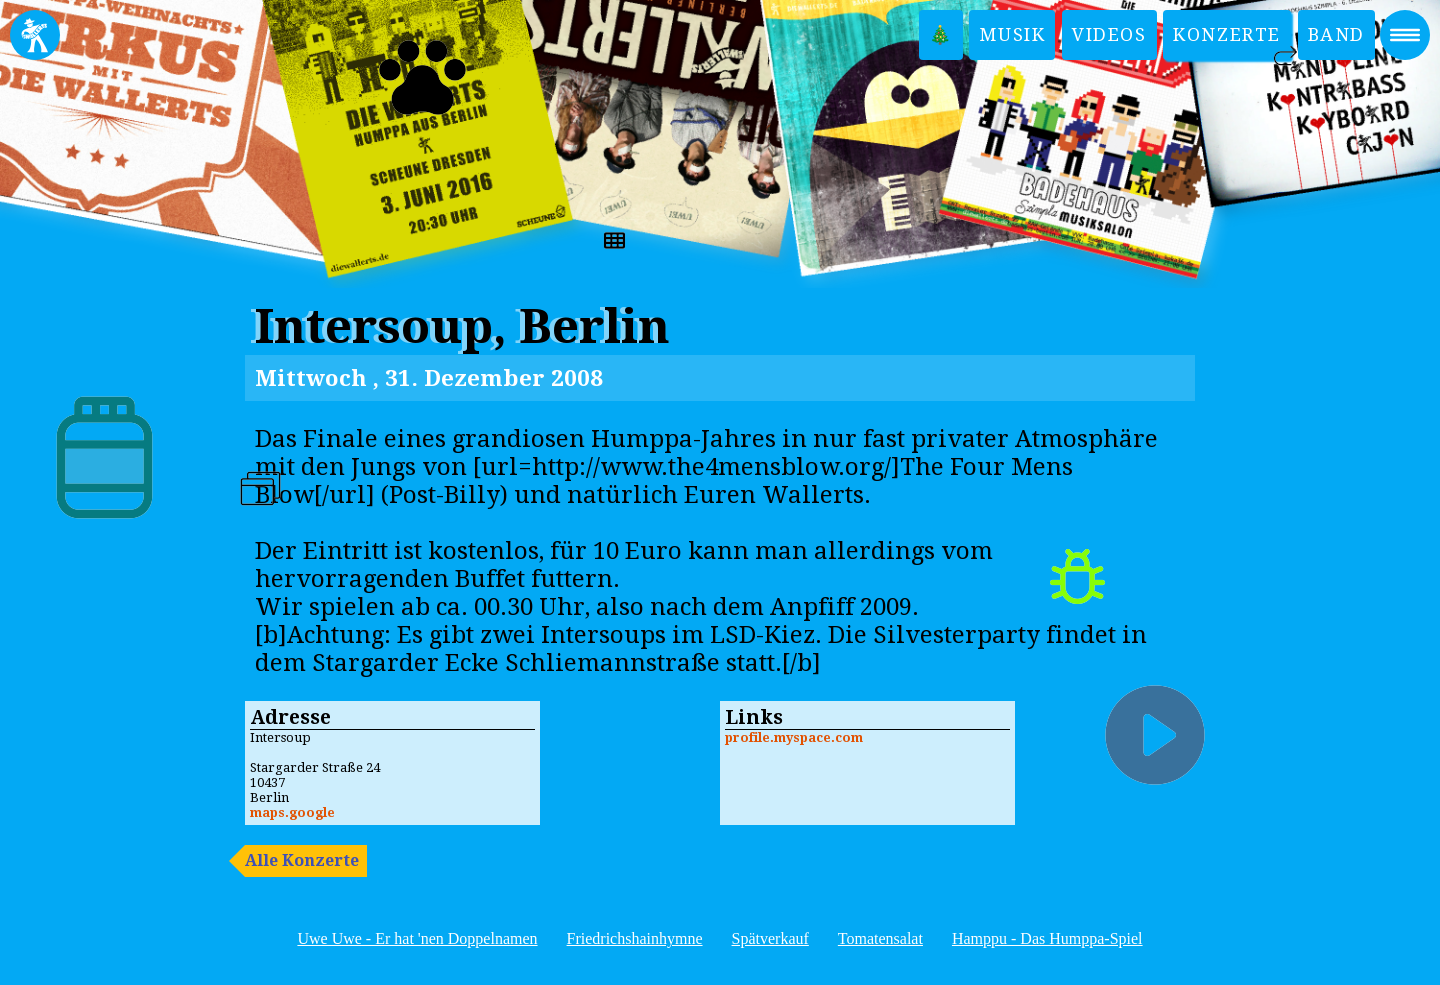  I want to click on play media or video content, so click(1155, 735).